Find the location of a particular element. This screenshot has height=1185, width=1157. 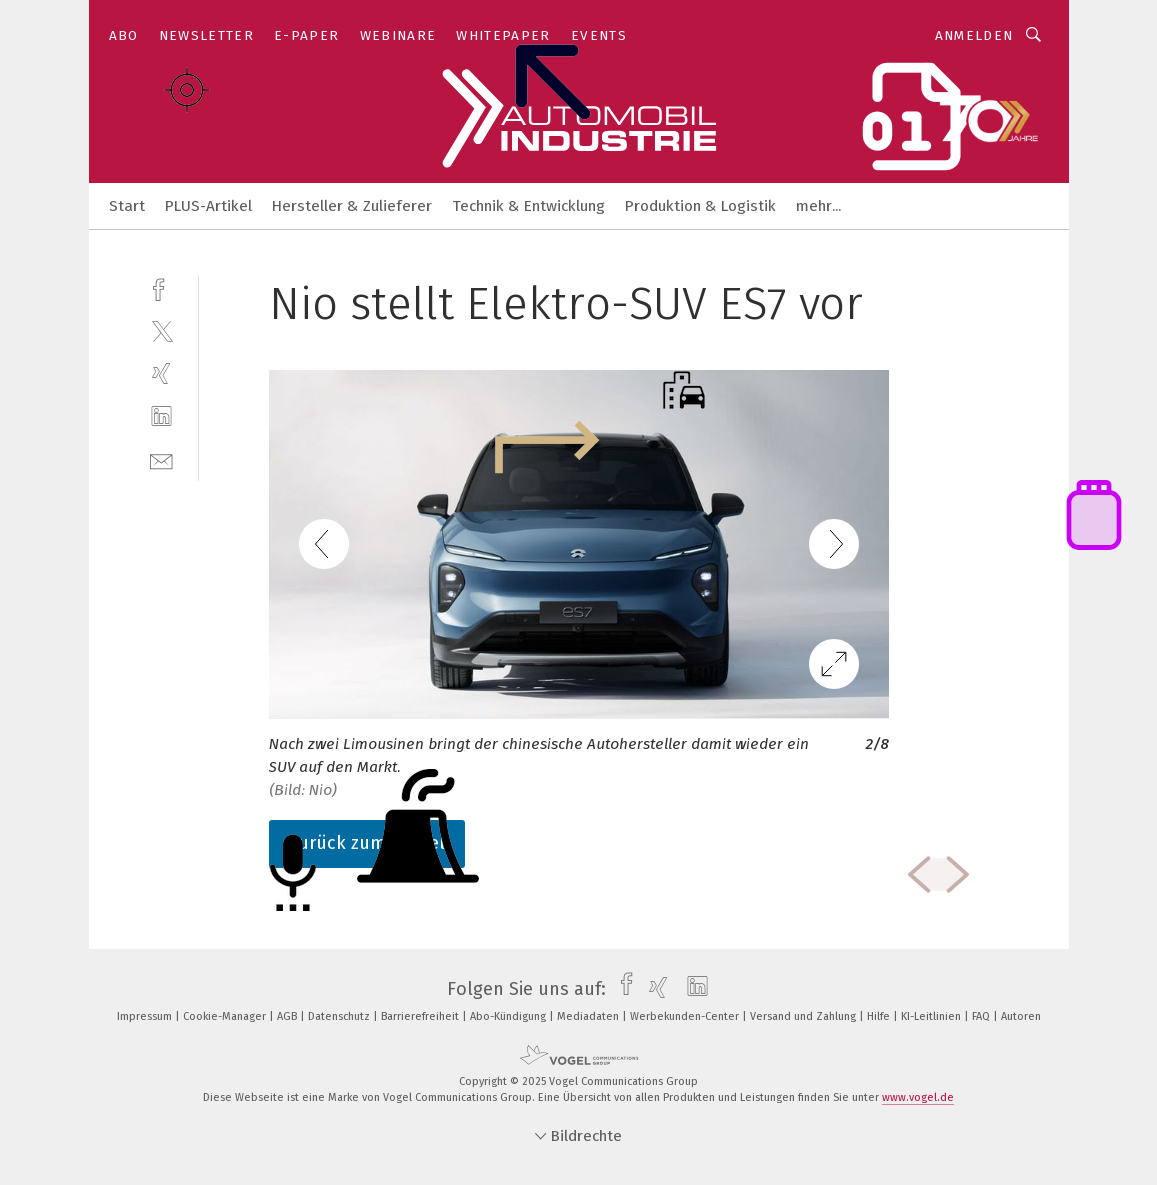

view nuclear power plant status is located at coordinates (418, 834).